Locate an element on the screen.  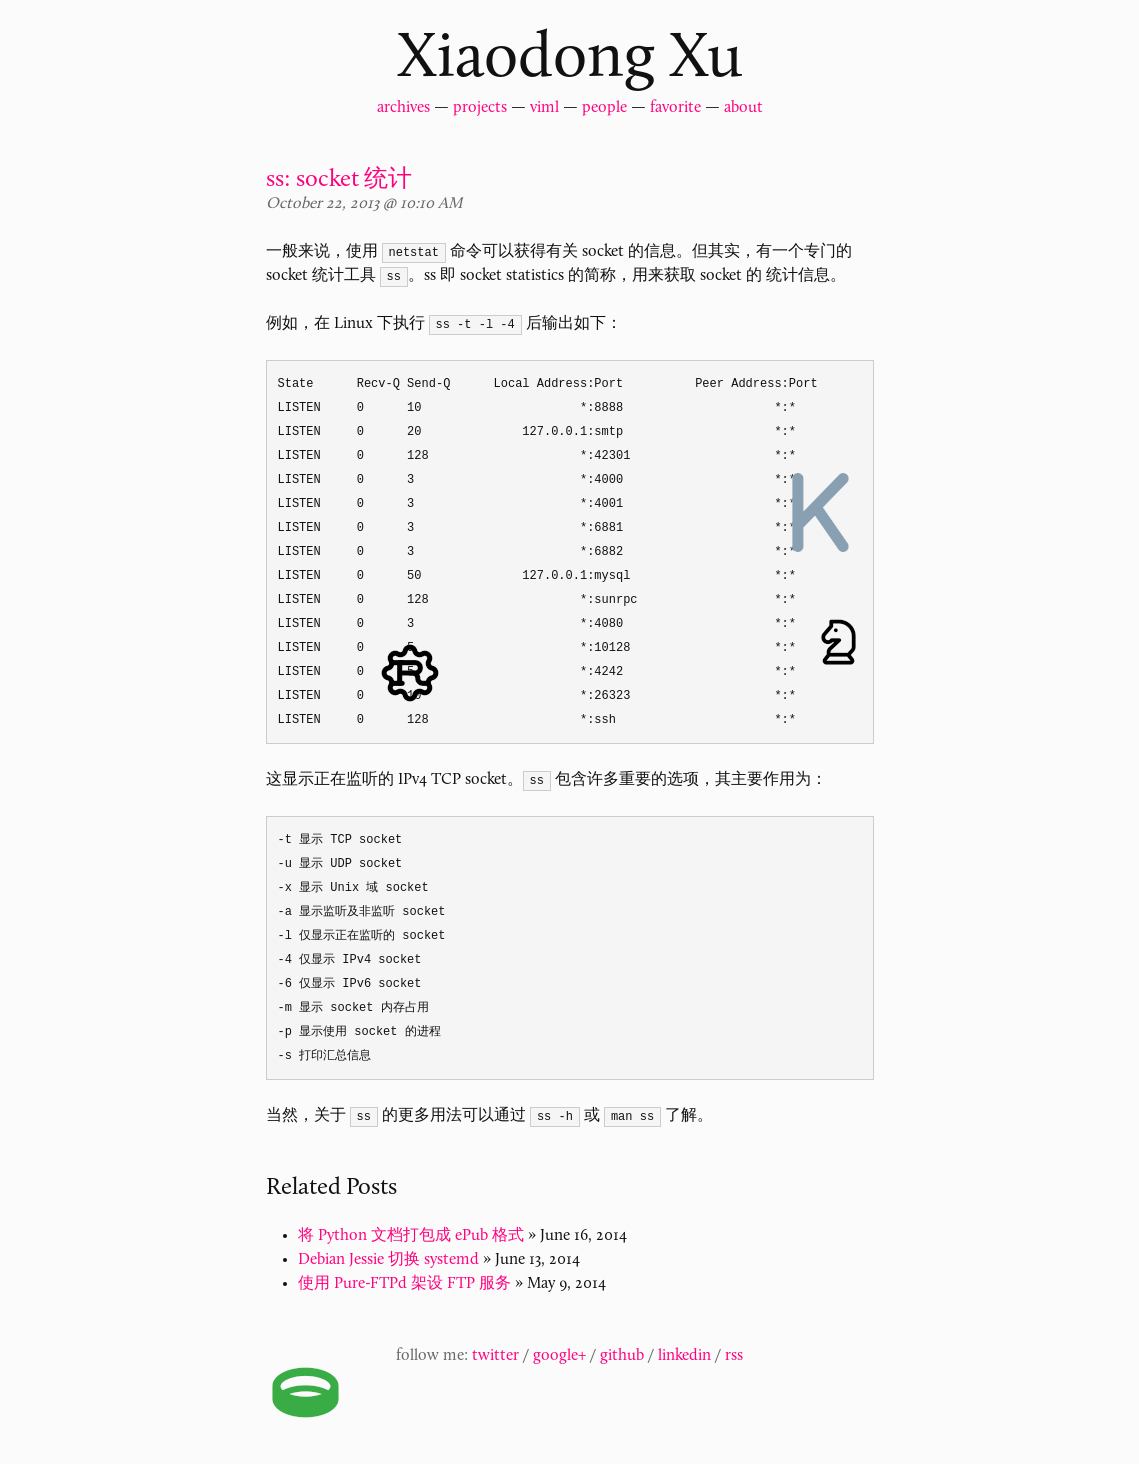
represents the letter K as a keyboard shortcut indicator is located at coordinates (820, 512).